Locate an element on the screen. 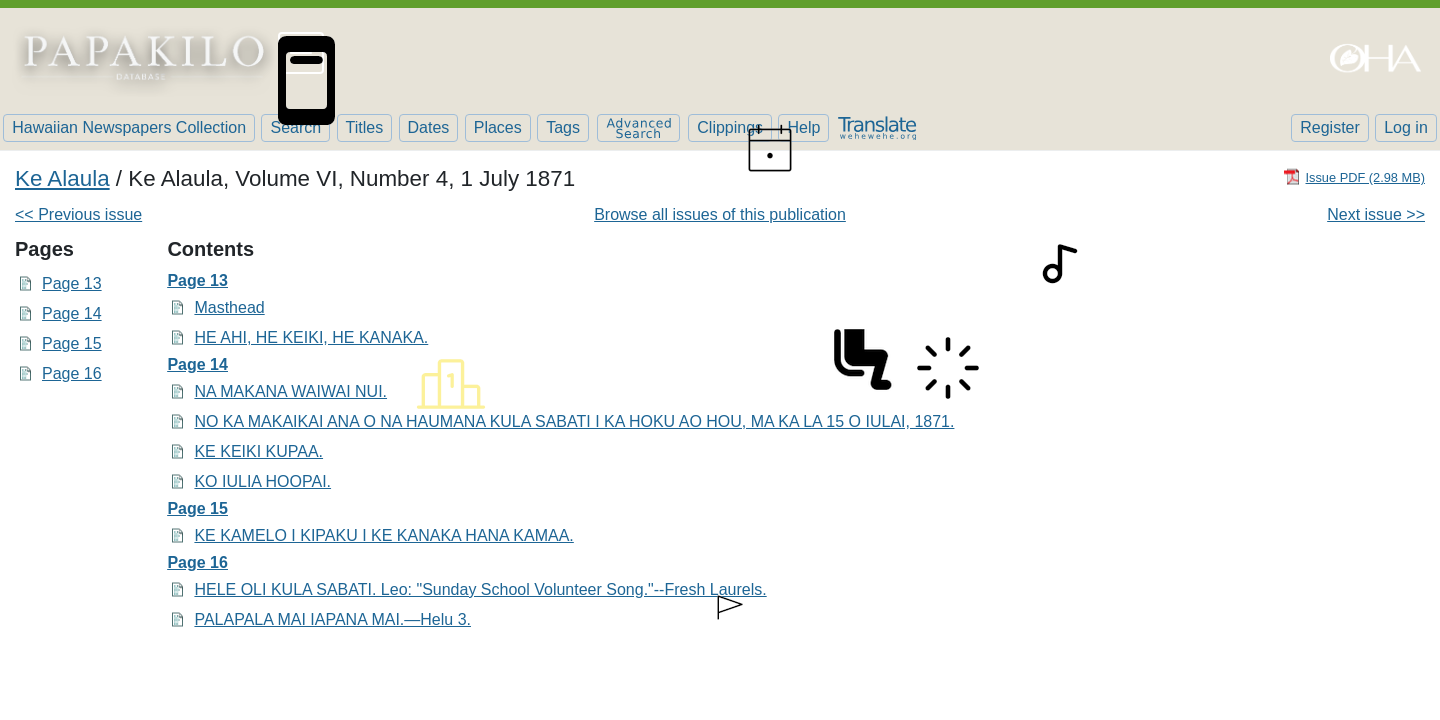 This screenshot has height=720, width=1440. view leaderboard or rankings is located at coordinates (451, 384).